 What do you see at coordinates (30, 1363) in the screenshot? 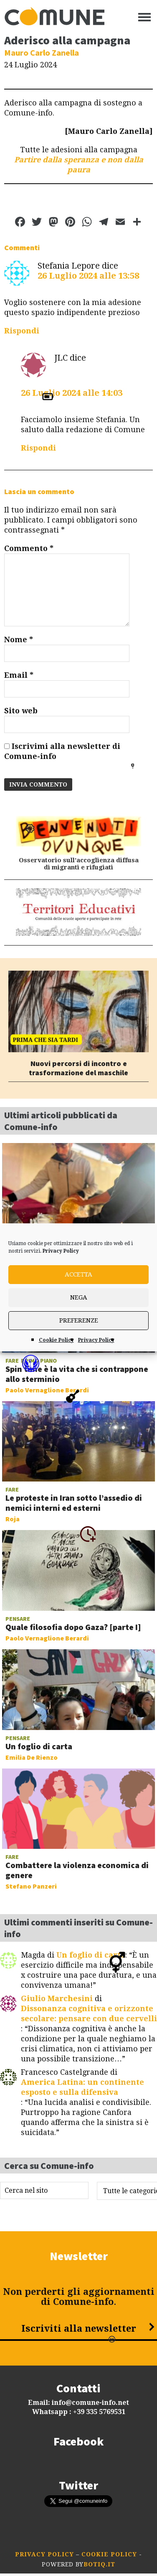
I see `the old republic game or franchise logo` at bounding box center [30, 1363].